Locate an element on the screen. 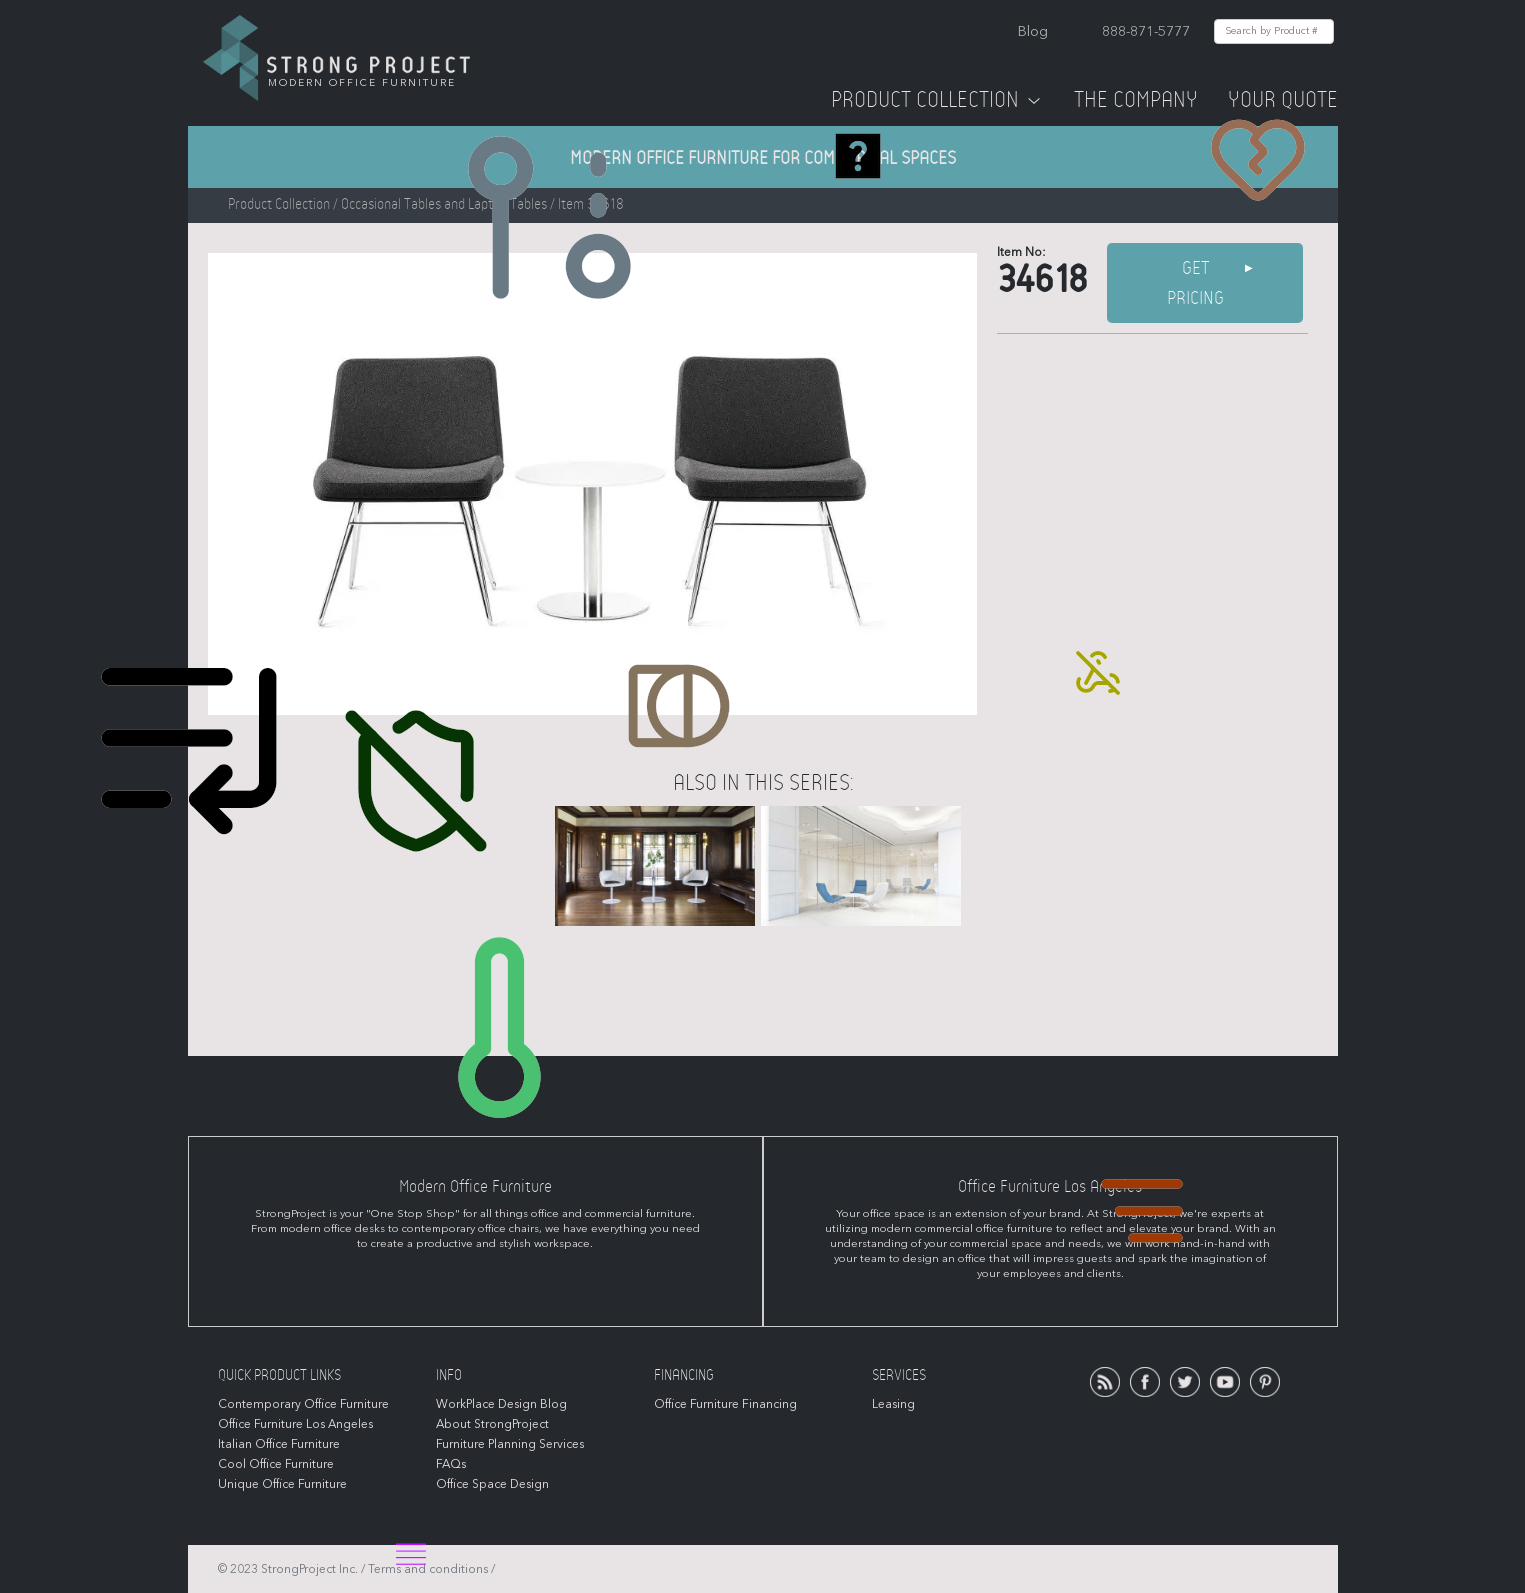 The image size is (1525, 1593). indicates a draft pull request awaiting completion is located at coordinates (549, 217).